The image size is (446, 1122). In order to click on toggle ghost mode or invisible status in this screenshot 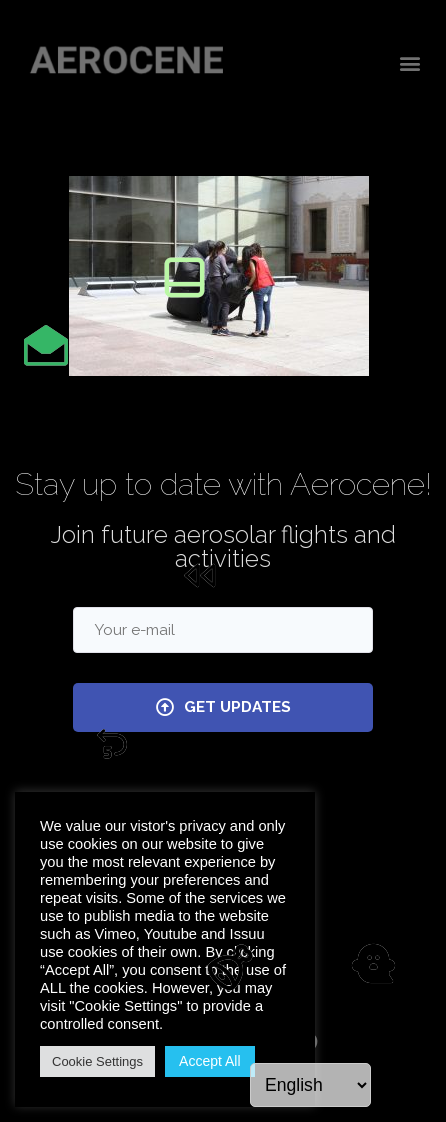, I will do `click(373, 963)`.